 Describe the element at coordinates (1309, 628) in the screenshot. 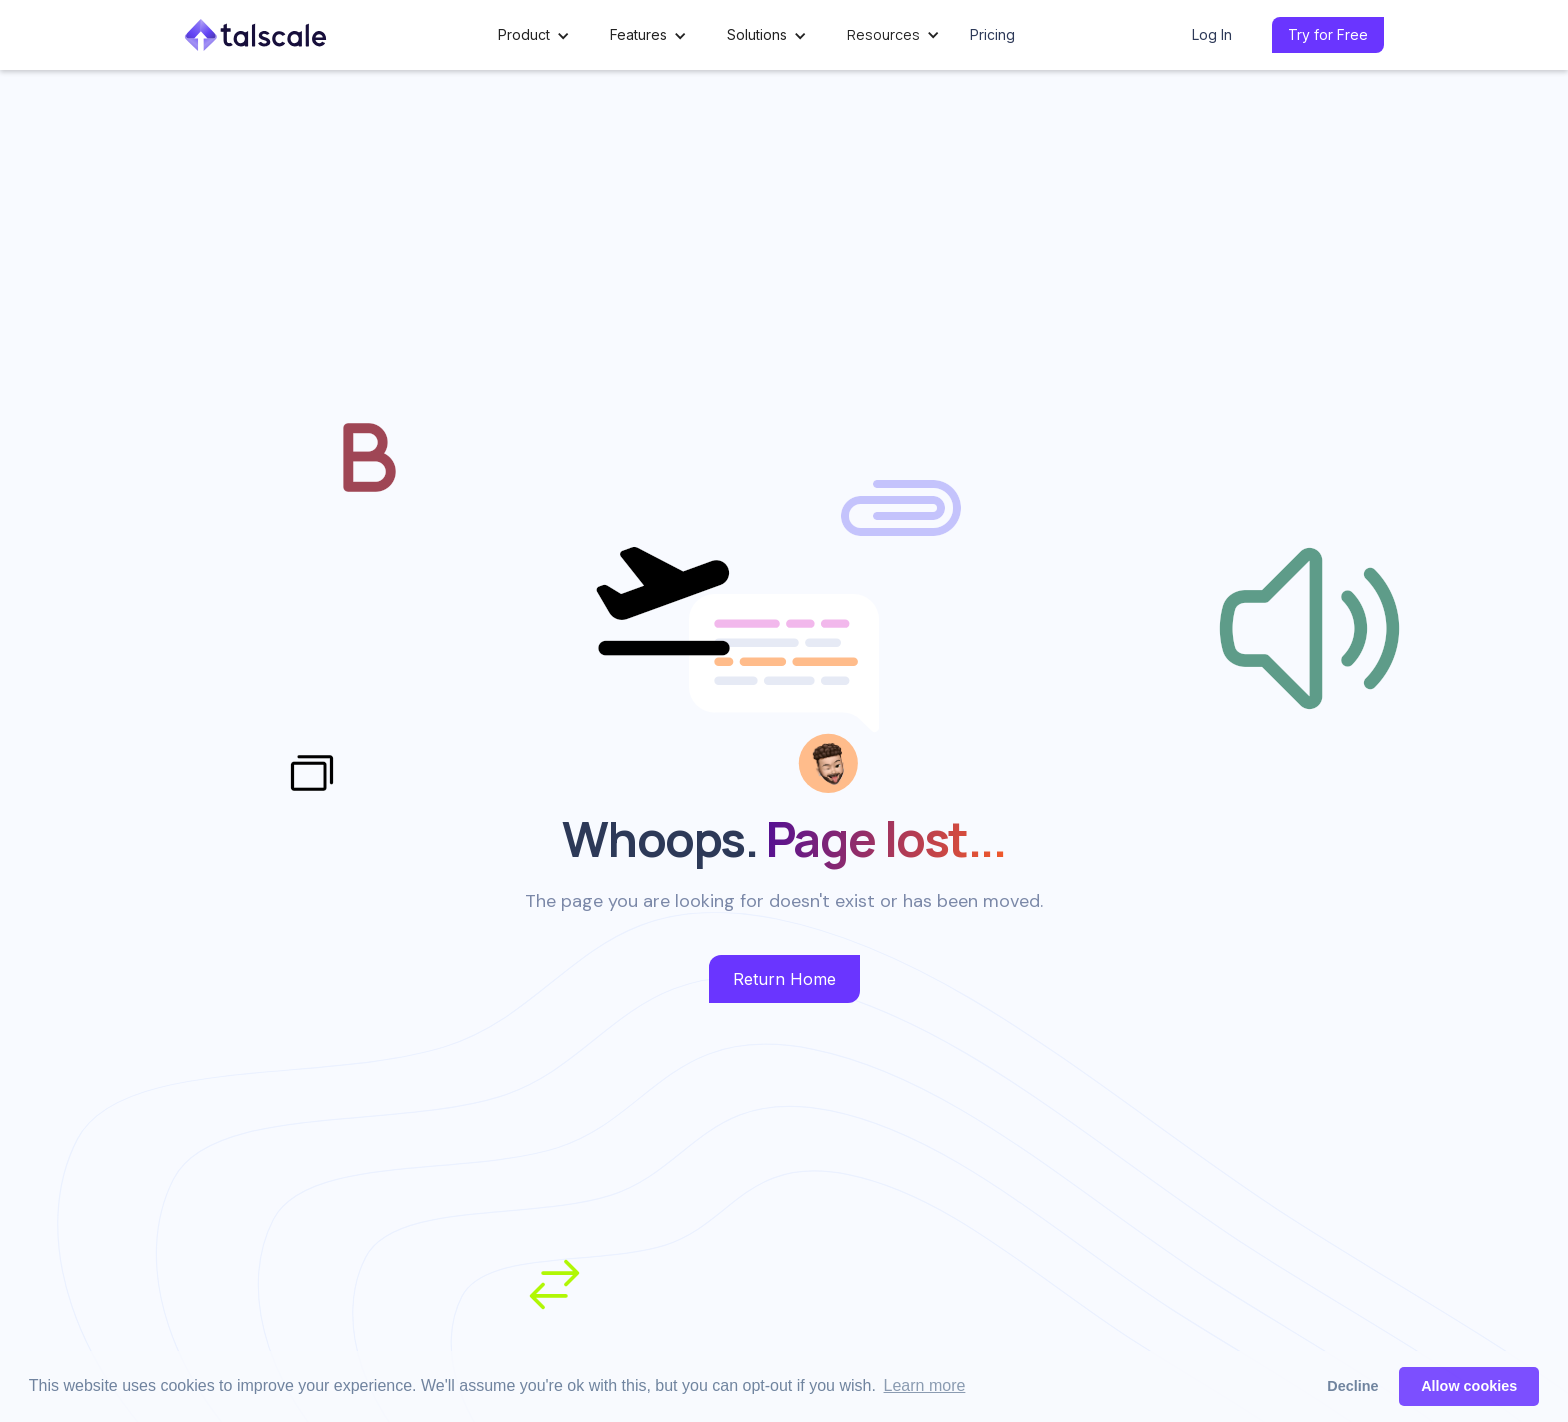

I see `adjust volume or sound settings` at that location.